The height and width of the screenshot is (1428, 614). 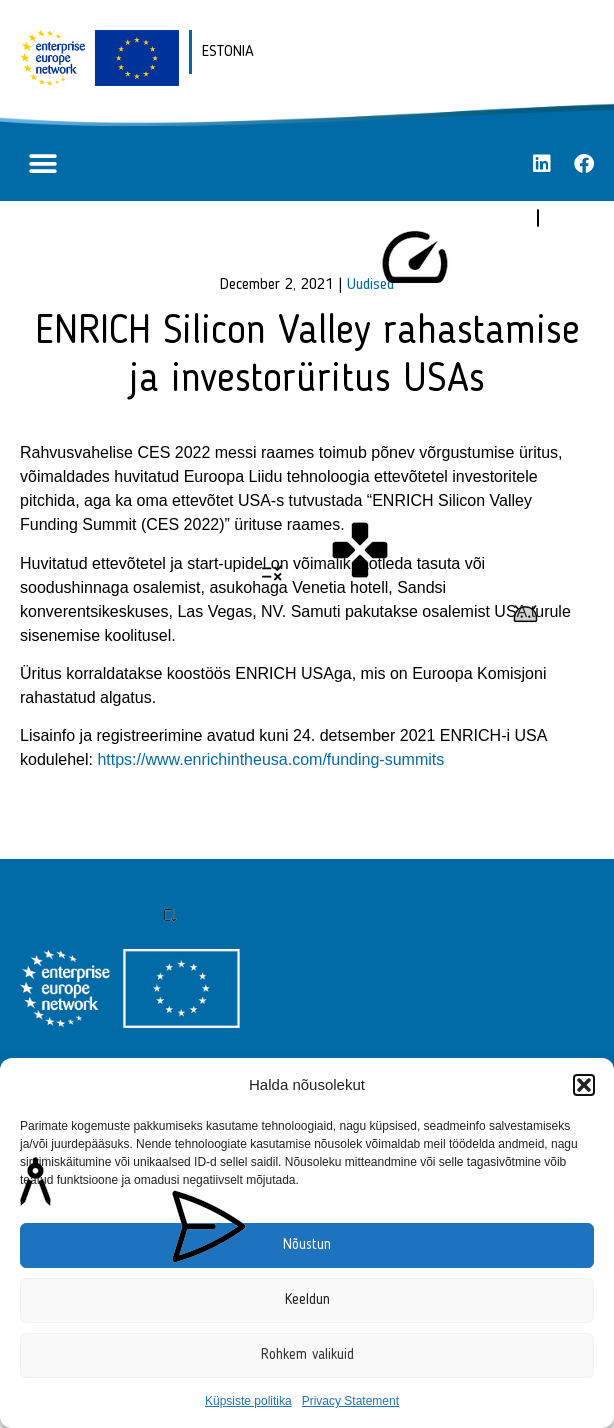 What do you see at coordinates (360, 550) in the screenshot?
I see `access games or gaming section` at bounding box center [360, 550].